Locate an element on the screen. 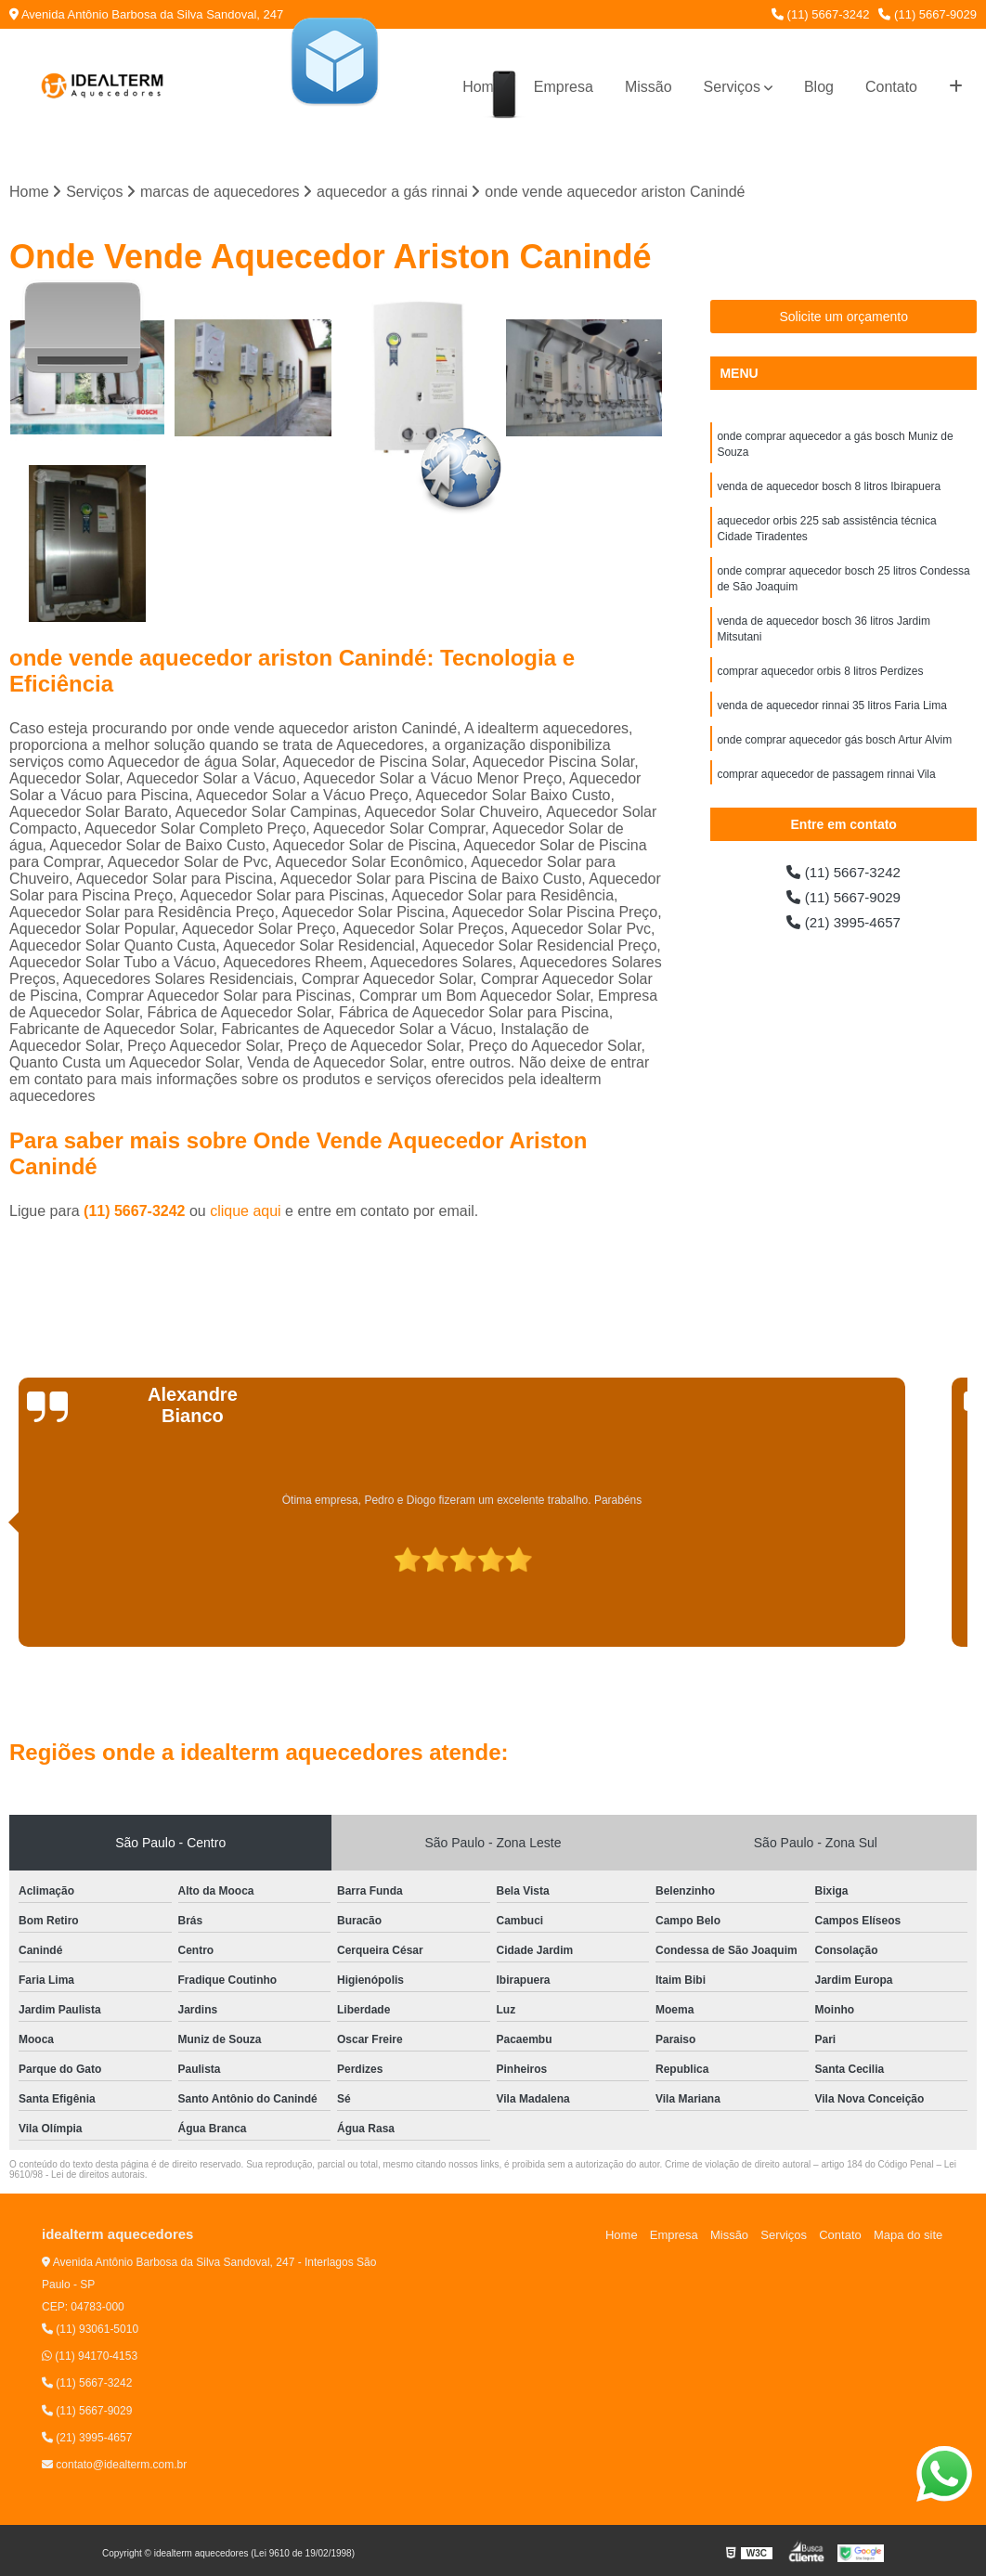  open web browser is located at coordinates (461, 468).